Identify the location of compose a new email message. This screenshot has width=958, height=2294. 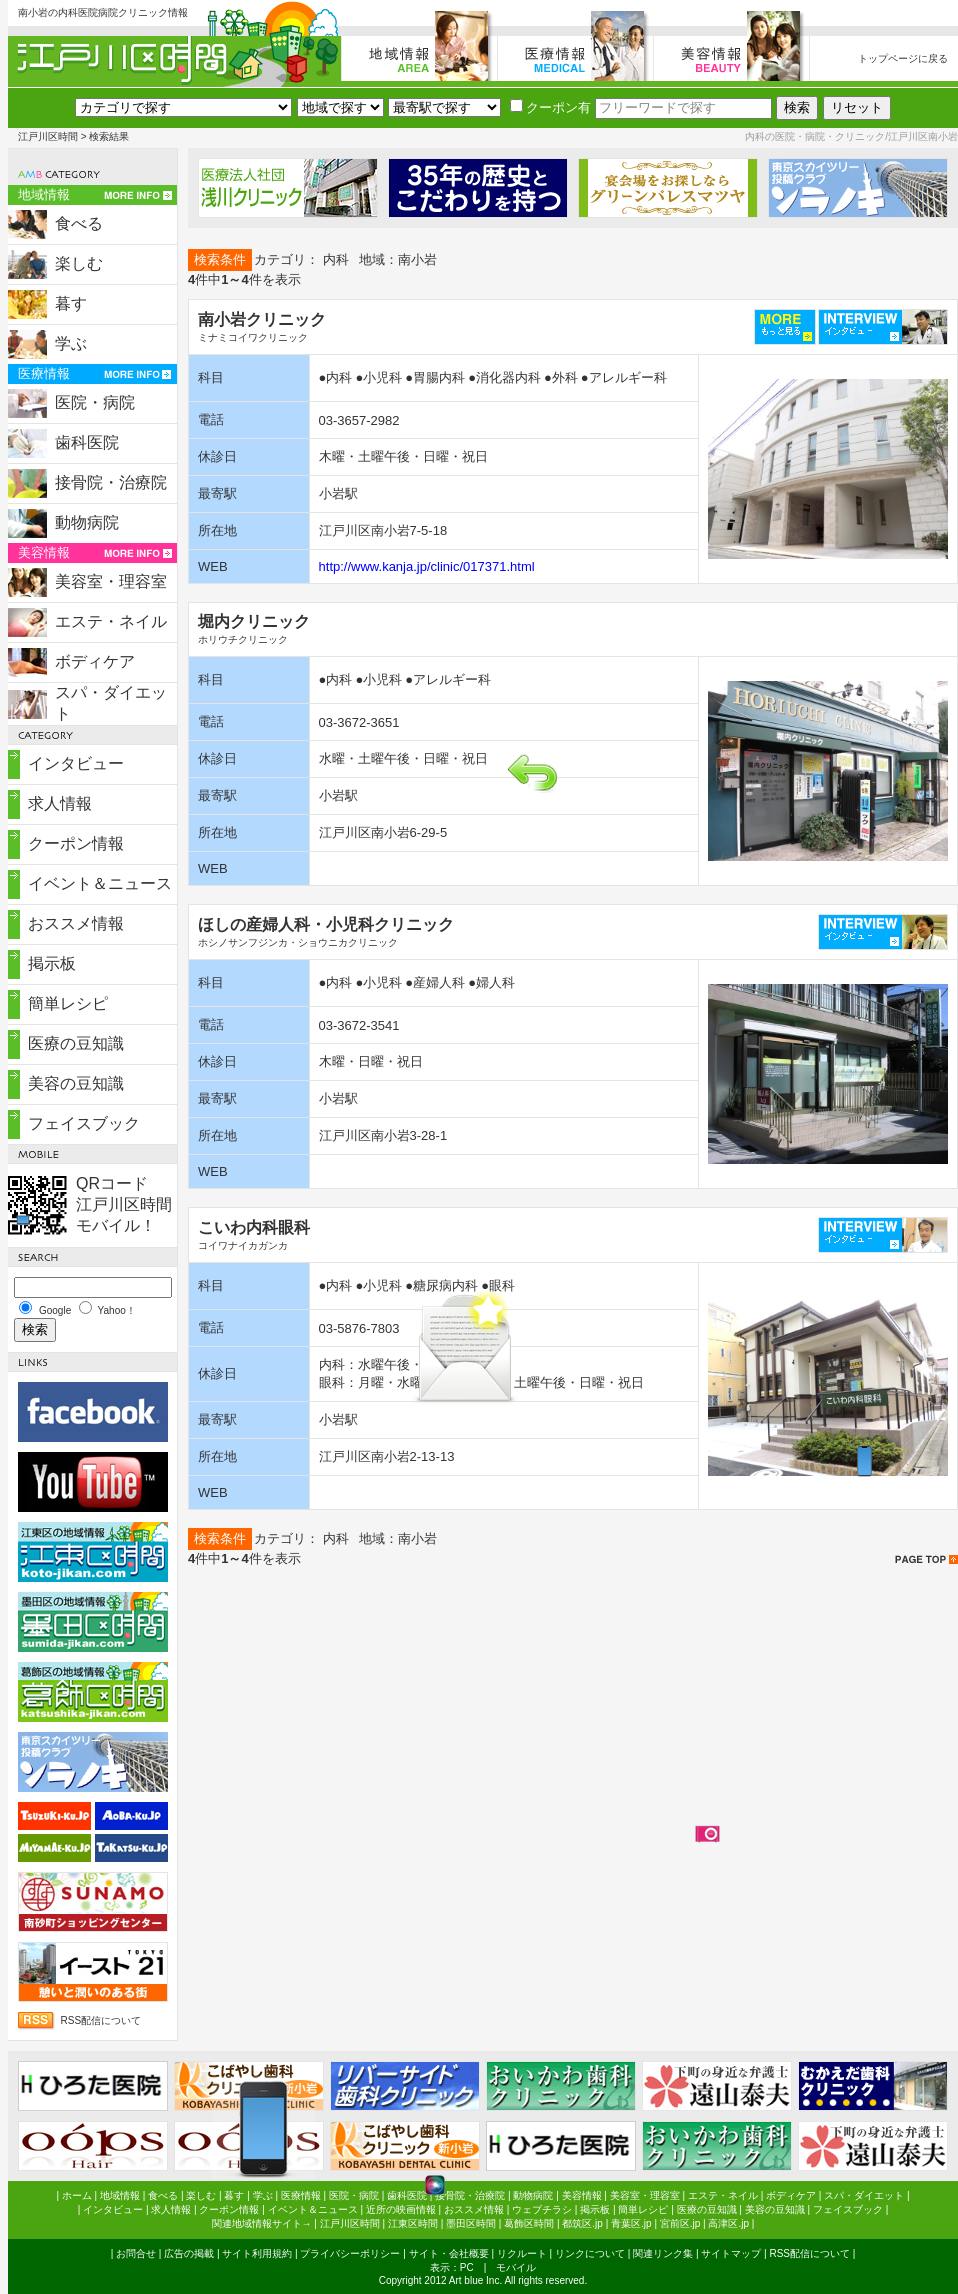
(465, 1350).